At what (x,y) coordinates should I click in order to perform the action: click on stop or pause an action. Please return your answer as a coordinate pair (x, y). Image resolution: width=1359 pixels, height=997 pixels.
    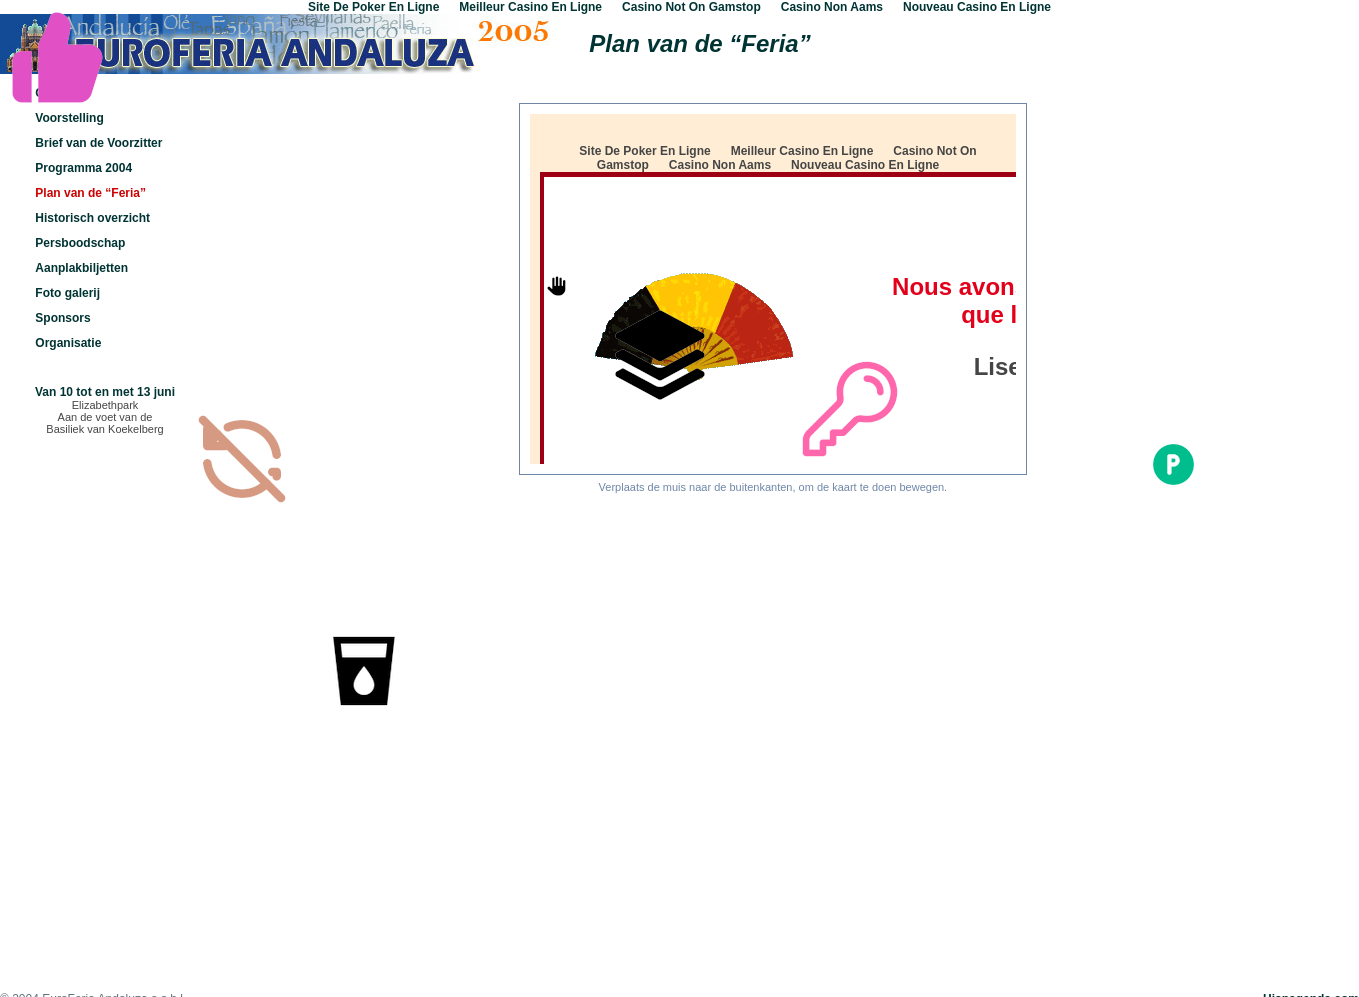
    Looking at the image, I should click on (557, 286).